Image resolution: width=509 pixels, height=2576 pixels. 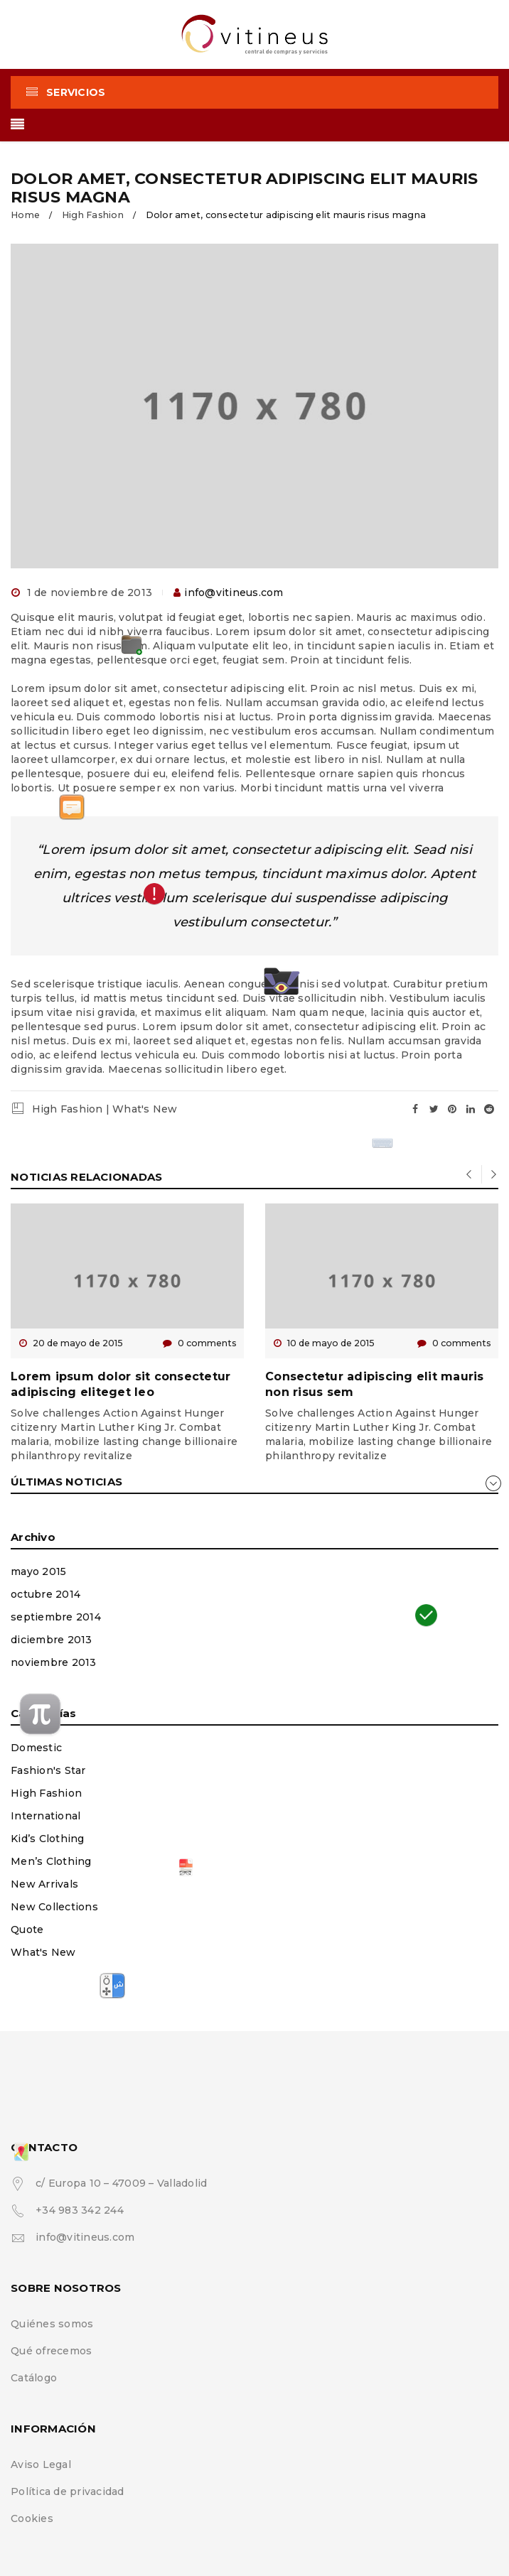 What do you see at coordinates (21, 2152) in the screenshot?
I see `a google earth KML geographic data file` at bounding box center [21, 2152].